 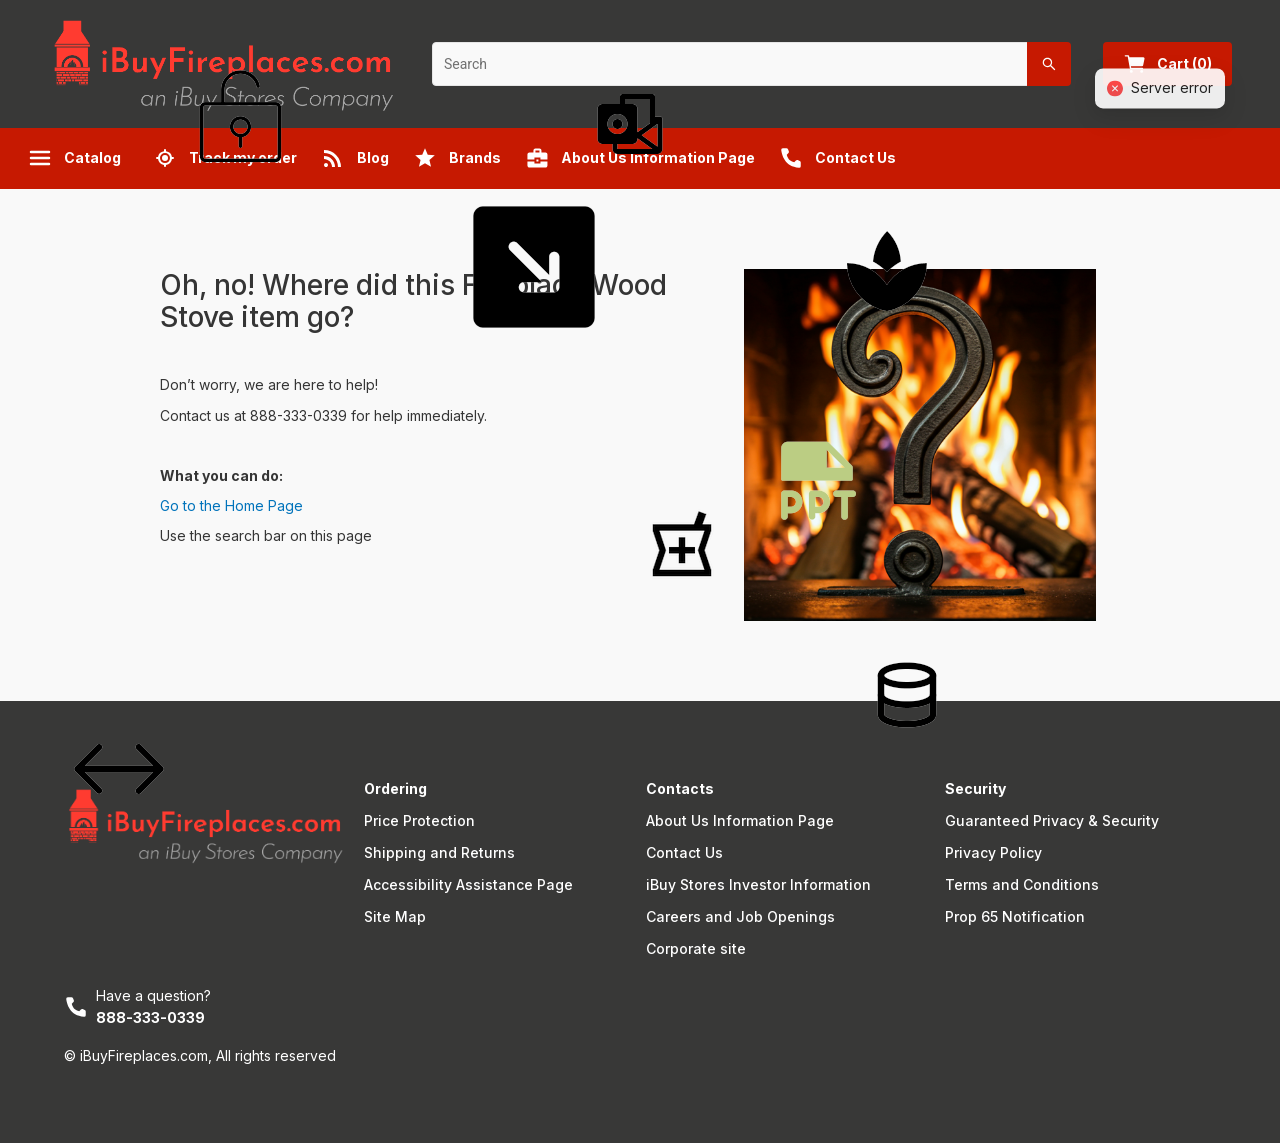 I want to click on access database or data storage, so click(x=907, y=695).